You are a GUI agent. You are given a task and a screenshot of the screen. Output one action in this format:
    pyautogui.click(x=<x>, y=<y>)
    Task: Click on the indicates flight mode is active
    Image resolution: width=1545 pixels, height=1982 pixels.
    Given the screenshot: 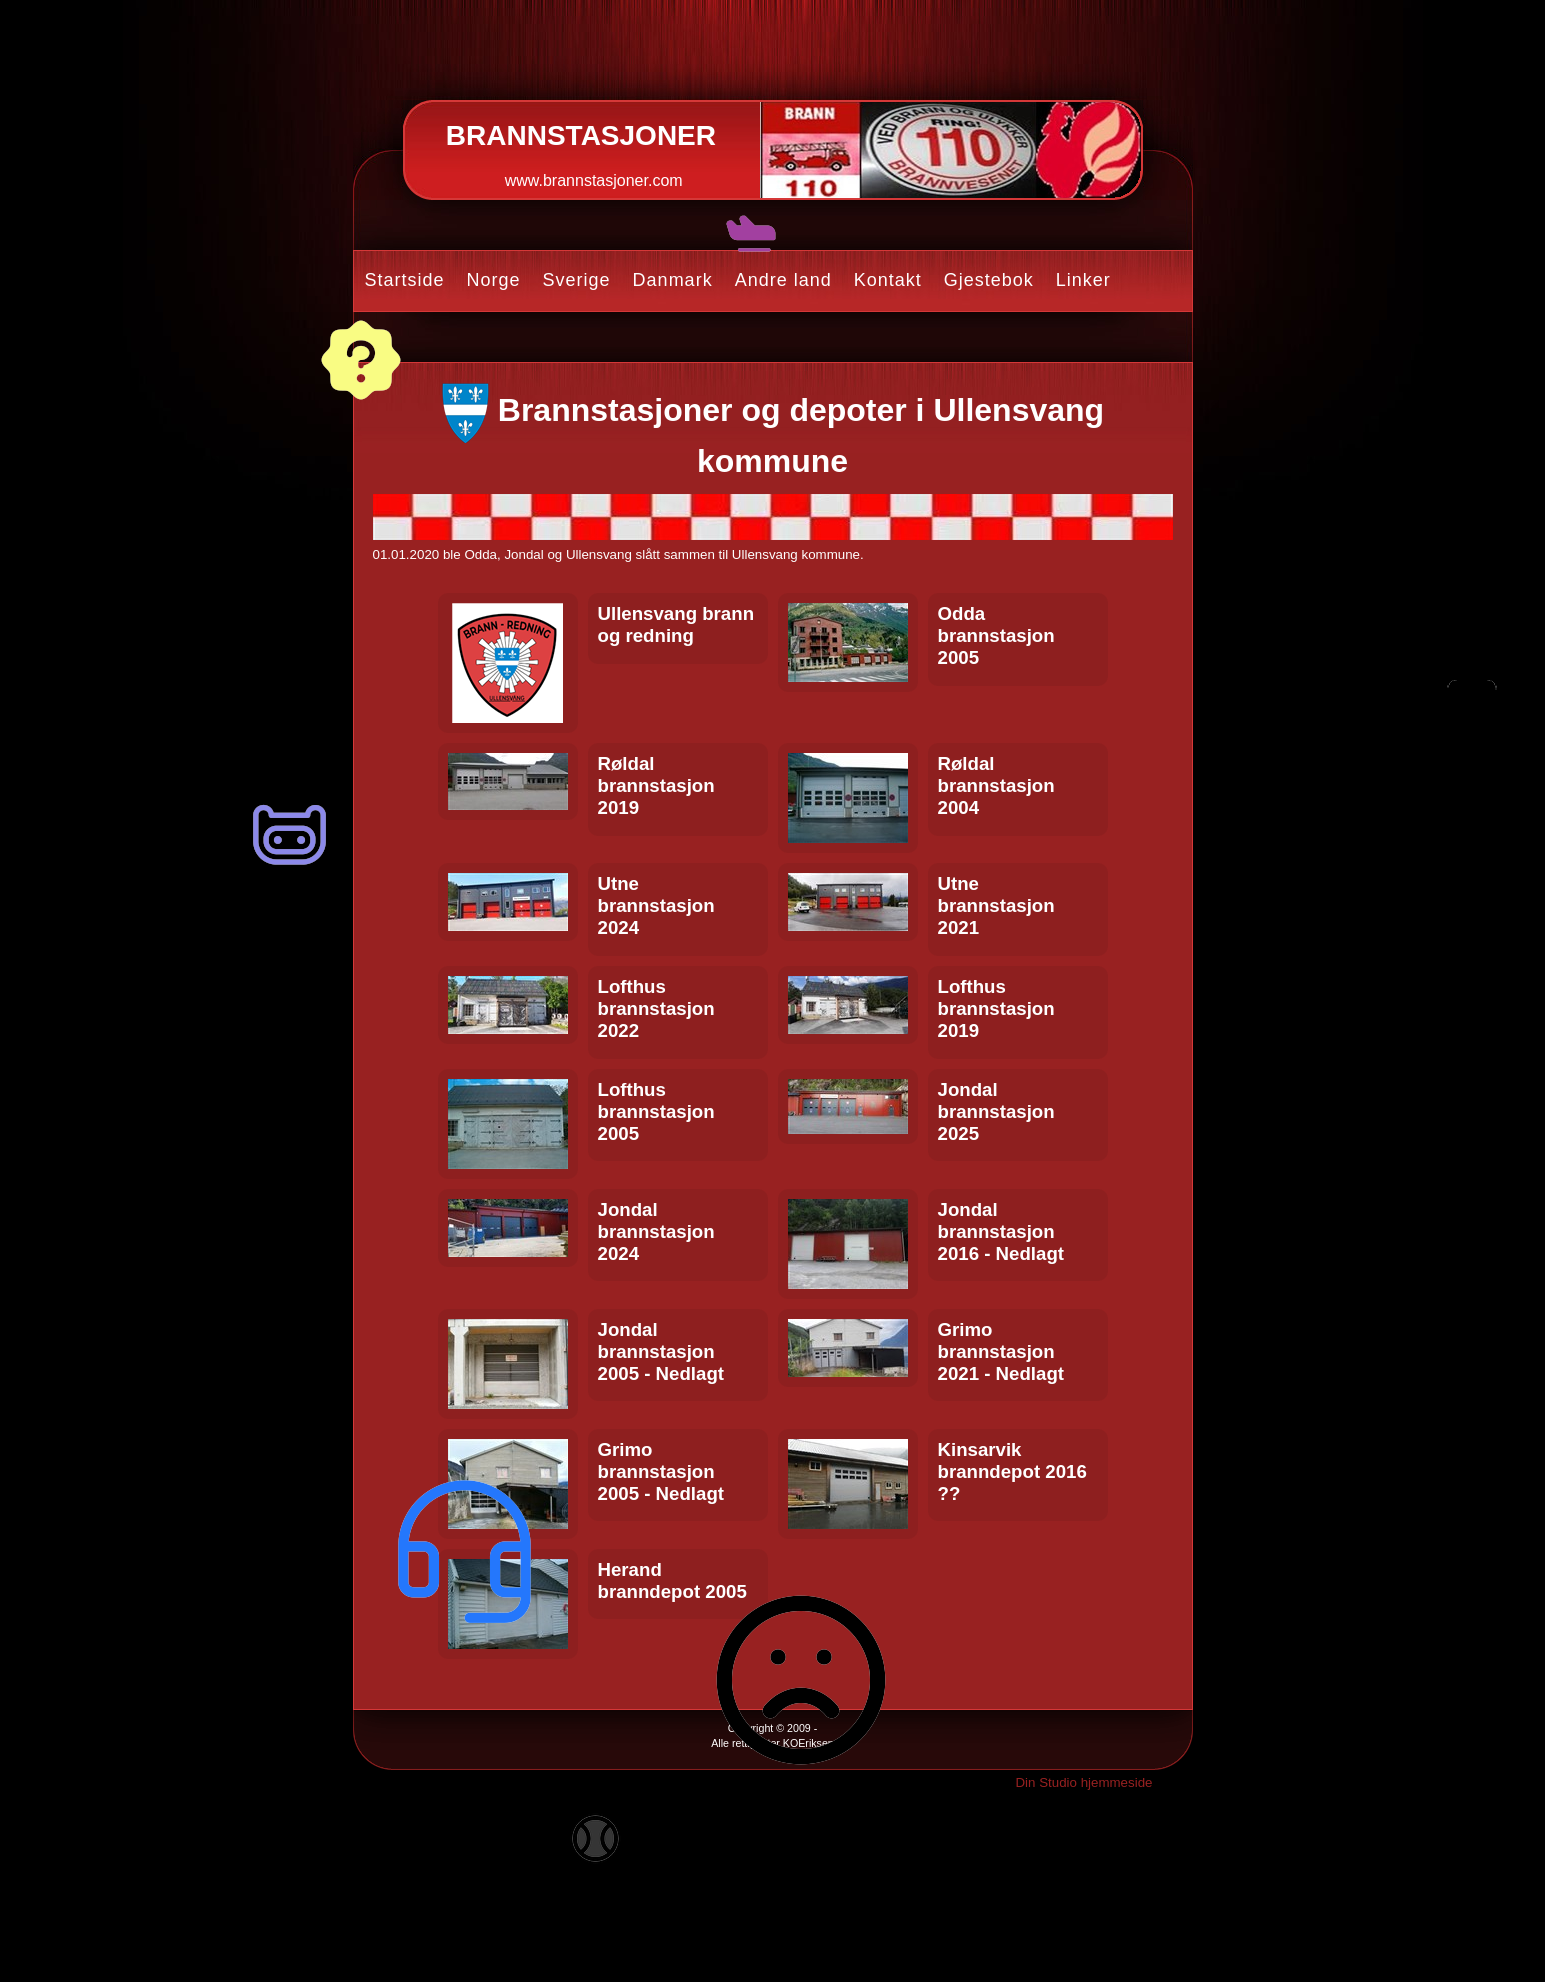 What is the action you would take?
    pyautogui.click(x=751, y=232)
    